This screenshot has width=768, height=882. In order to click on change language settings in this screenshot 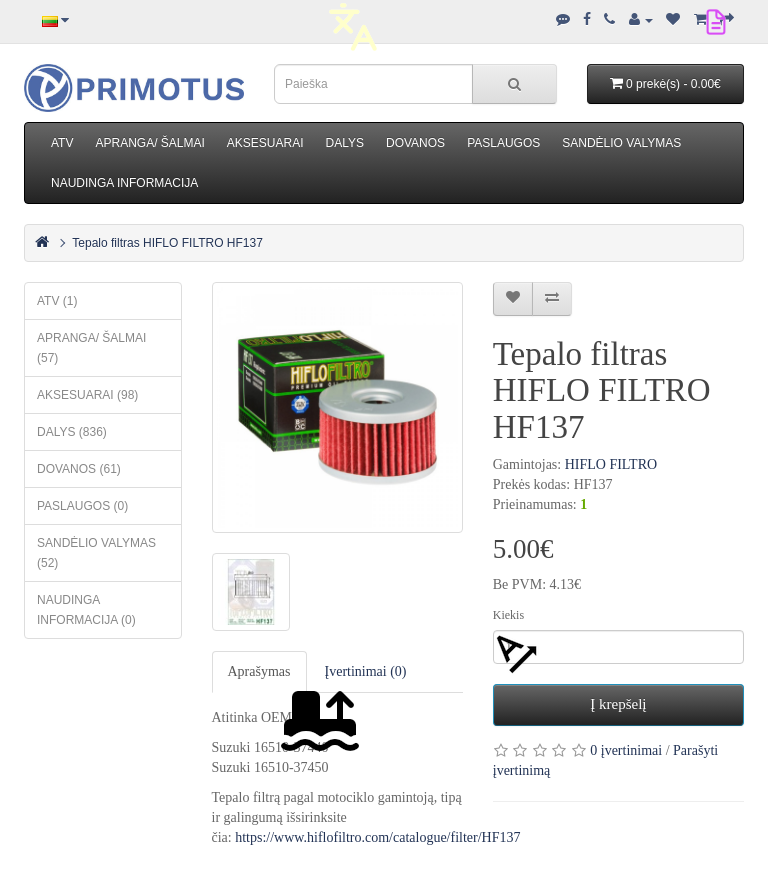, I will do `click(353, 27)`.